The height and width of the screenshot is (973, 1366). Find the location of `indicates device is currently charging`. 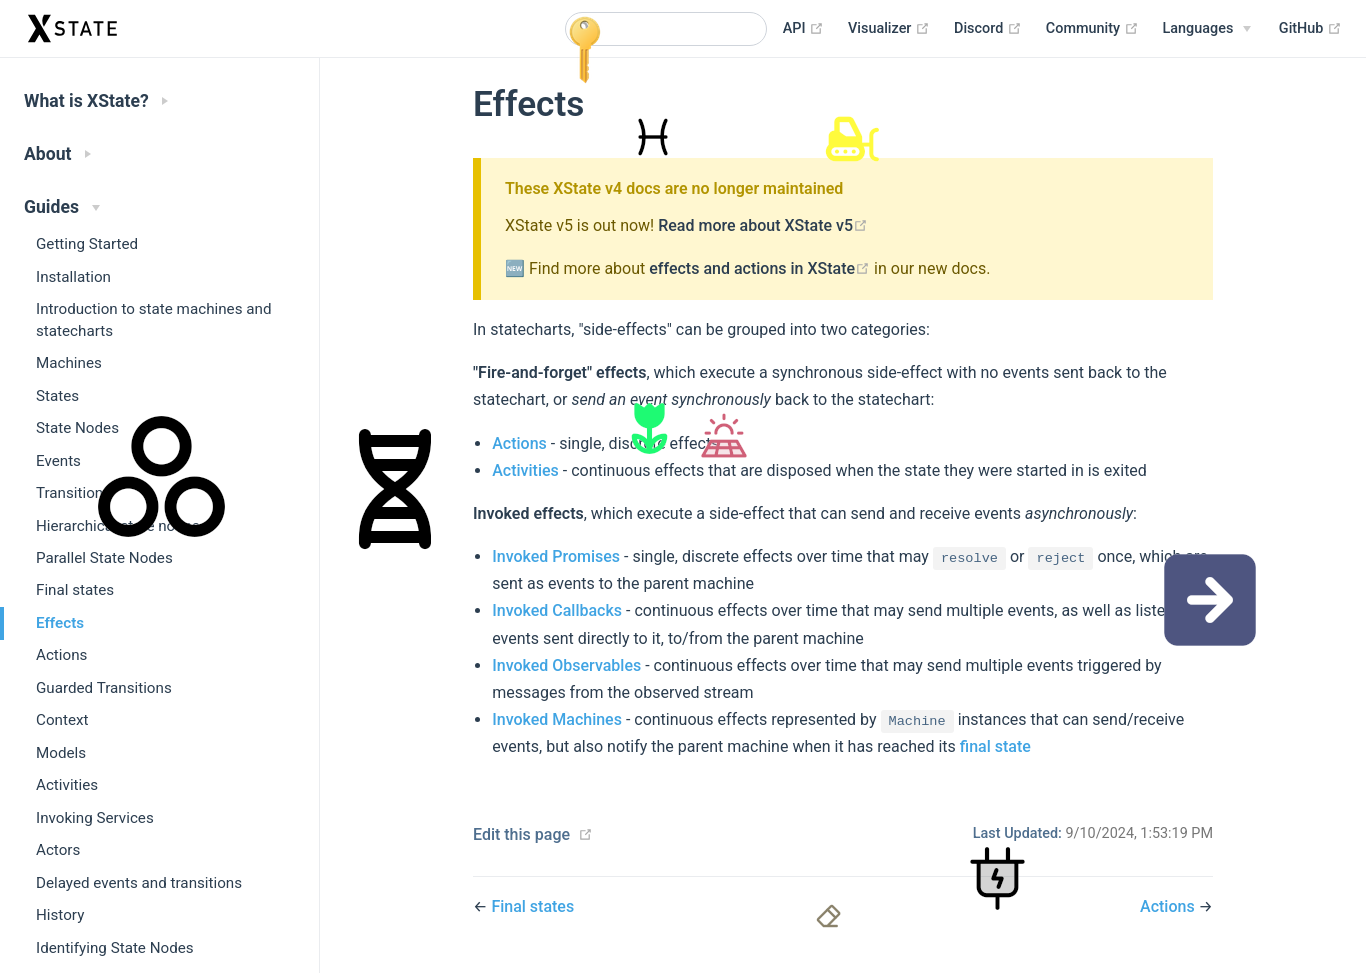

indicates device is currently charging is located at coordinates (997, 878).